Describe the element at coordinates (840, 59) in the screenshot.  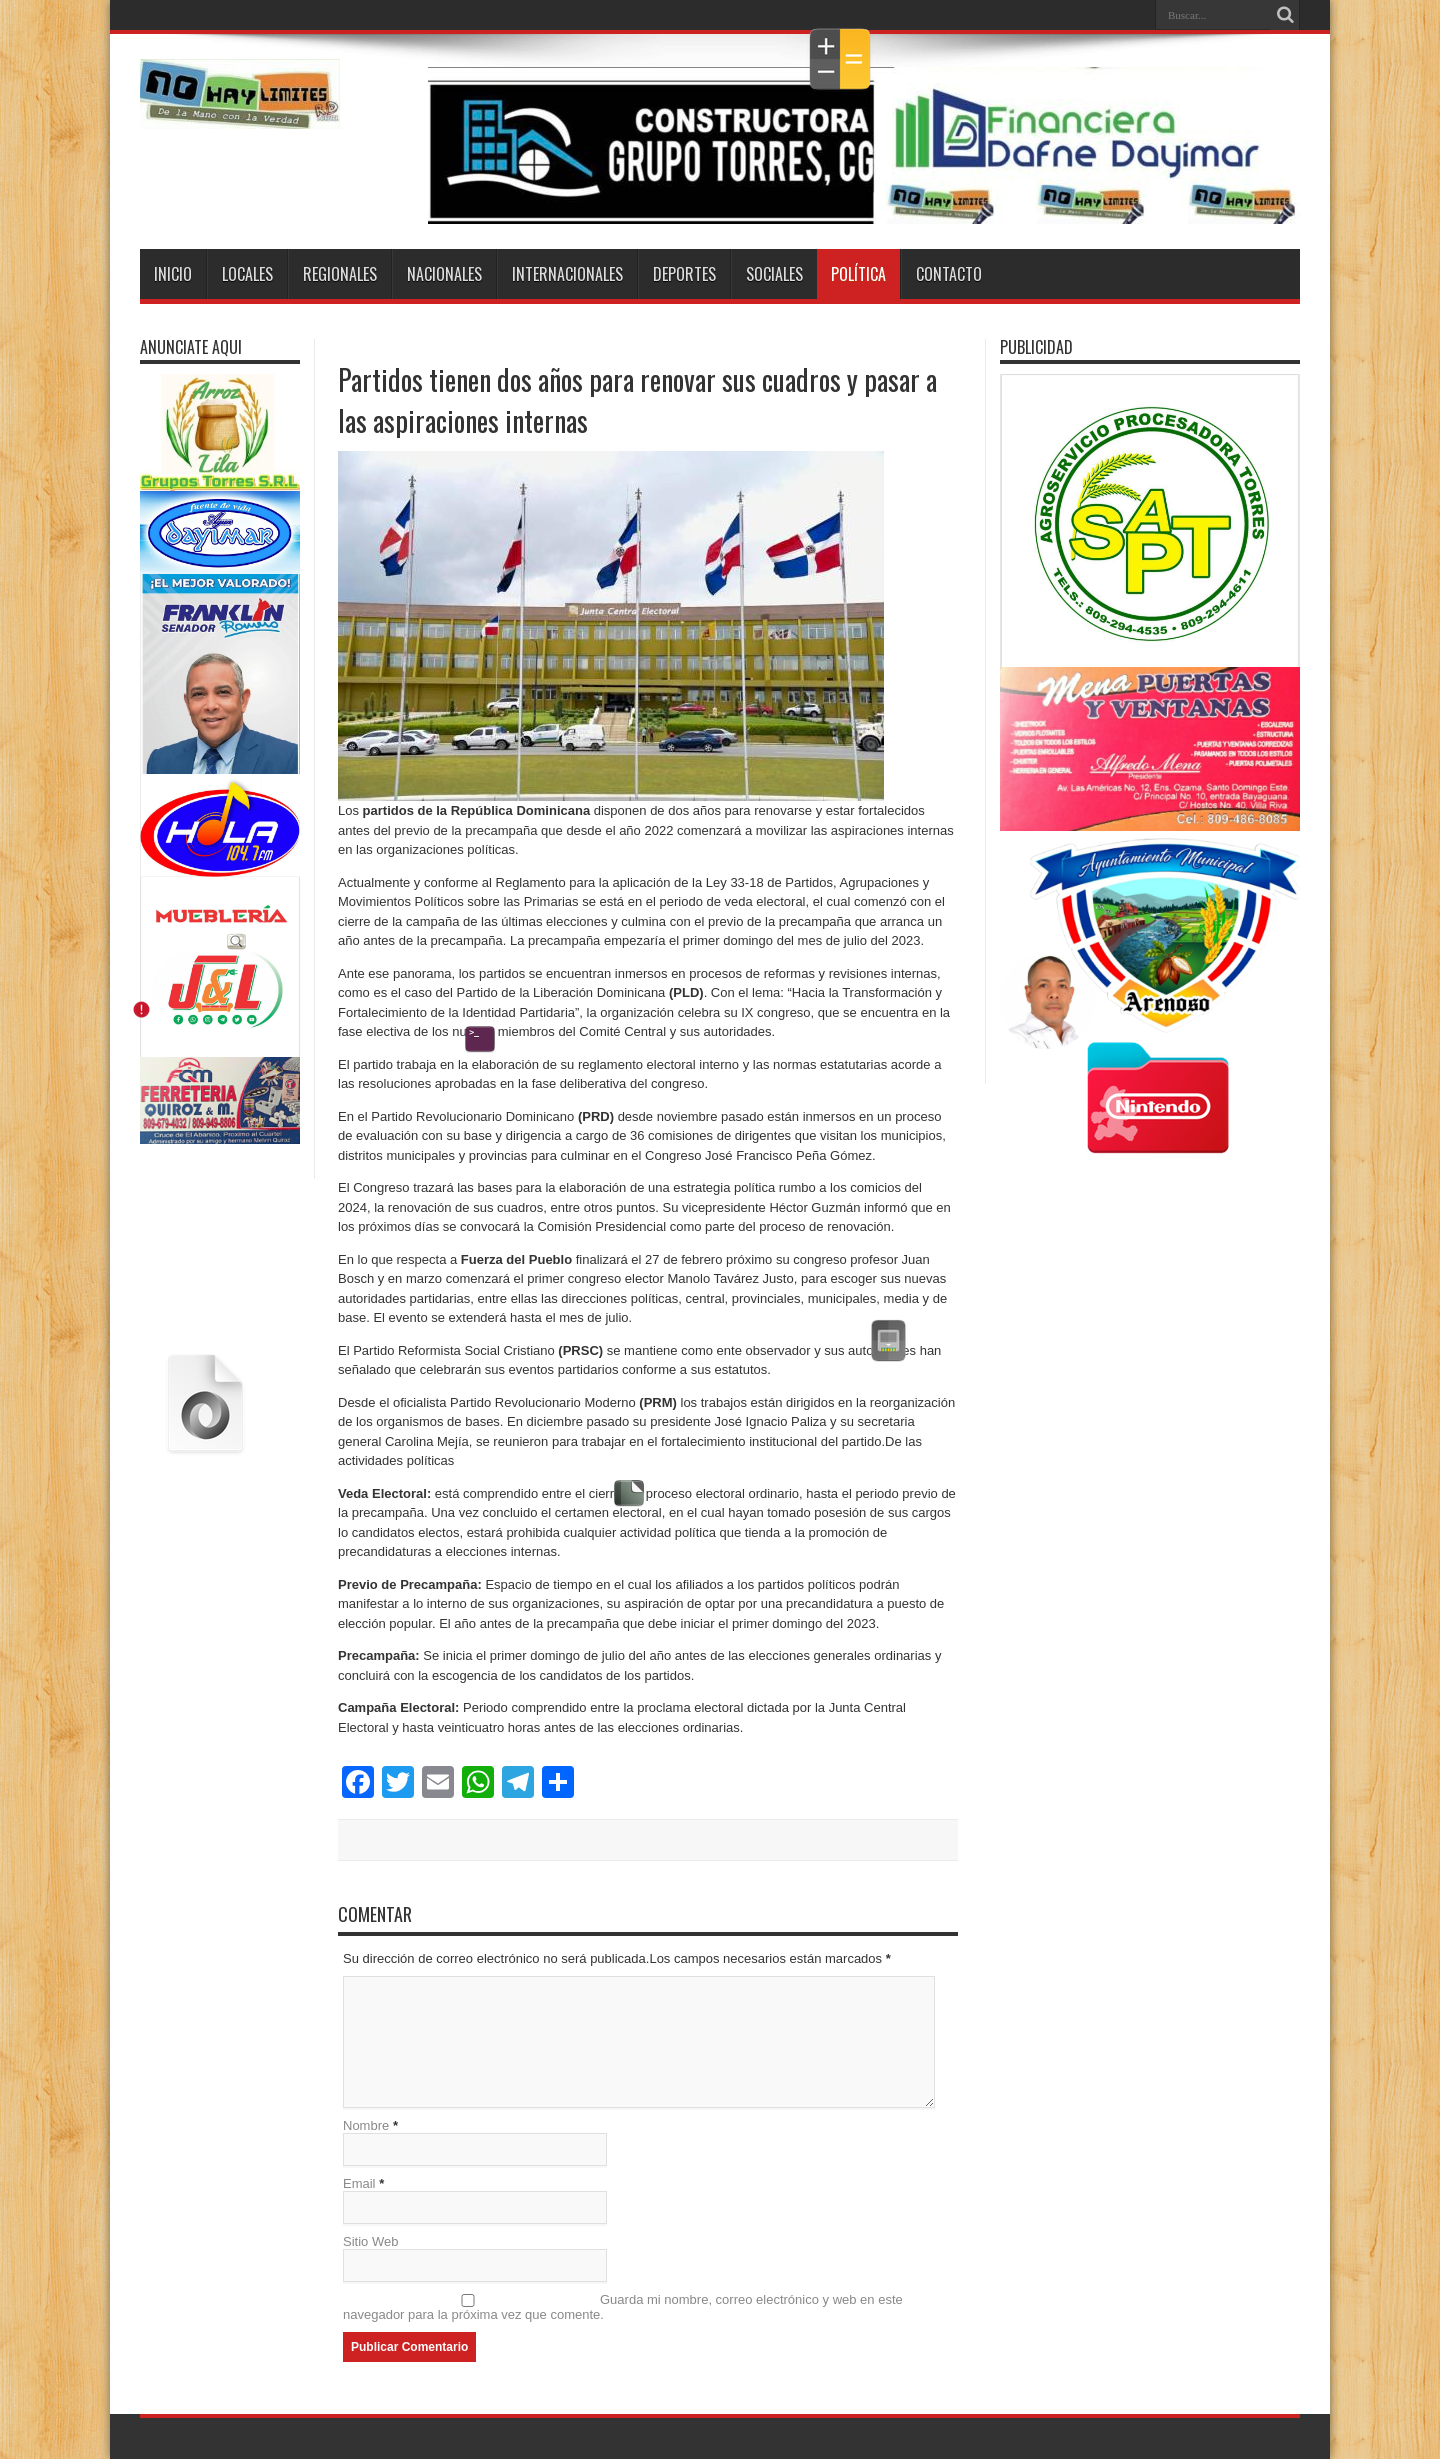
I see `open the calculator app` at that location.